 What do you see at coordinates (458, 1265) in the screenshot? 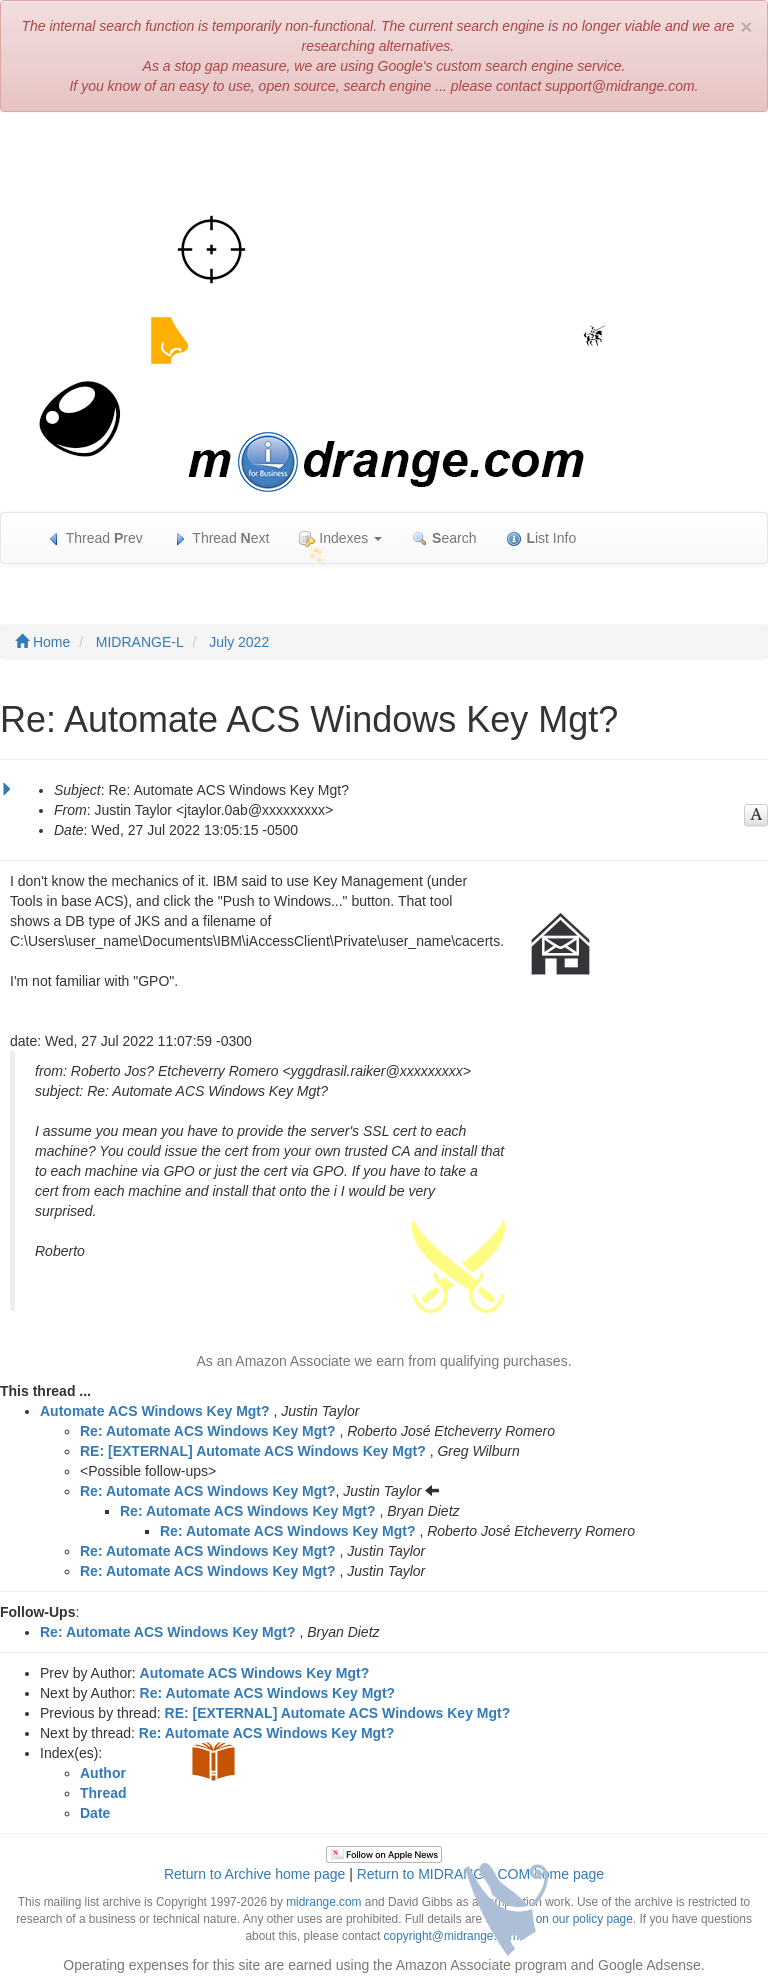
I see `initiate combat or battle mode` at bounding box center [458, 1265].